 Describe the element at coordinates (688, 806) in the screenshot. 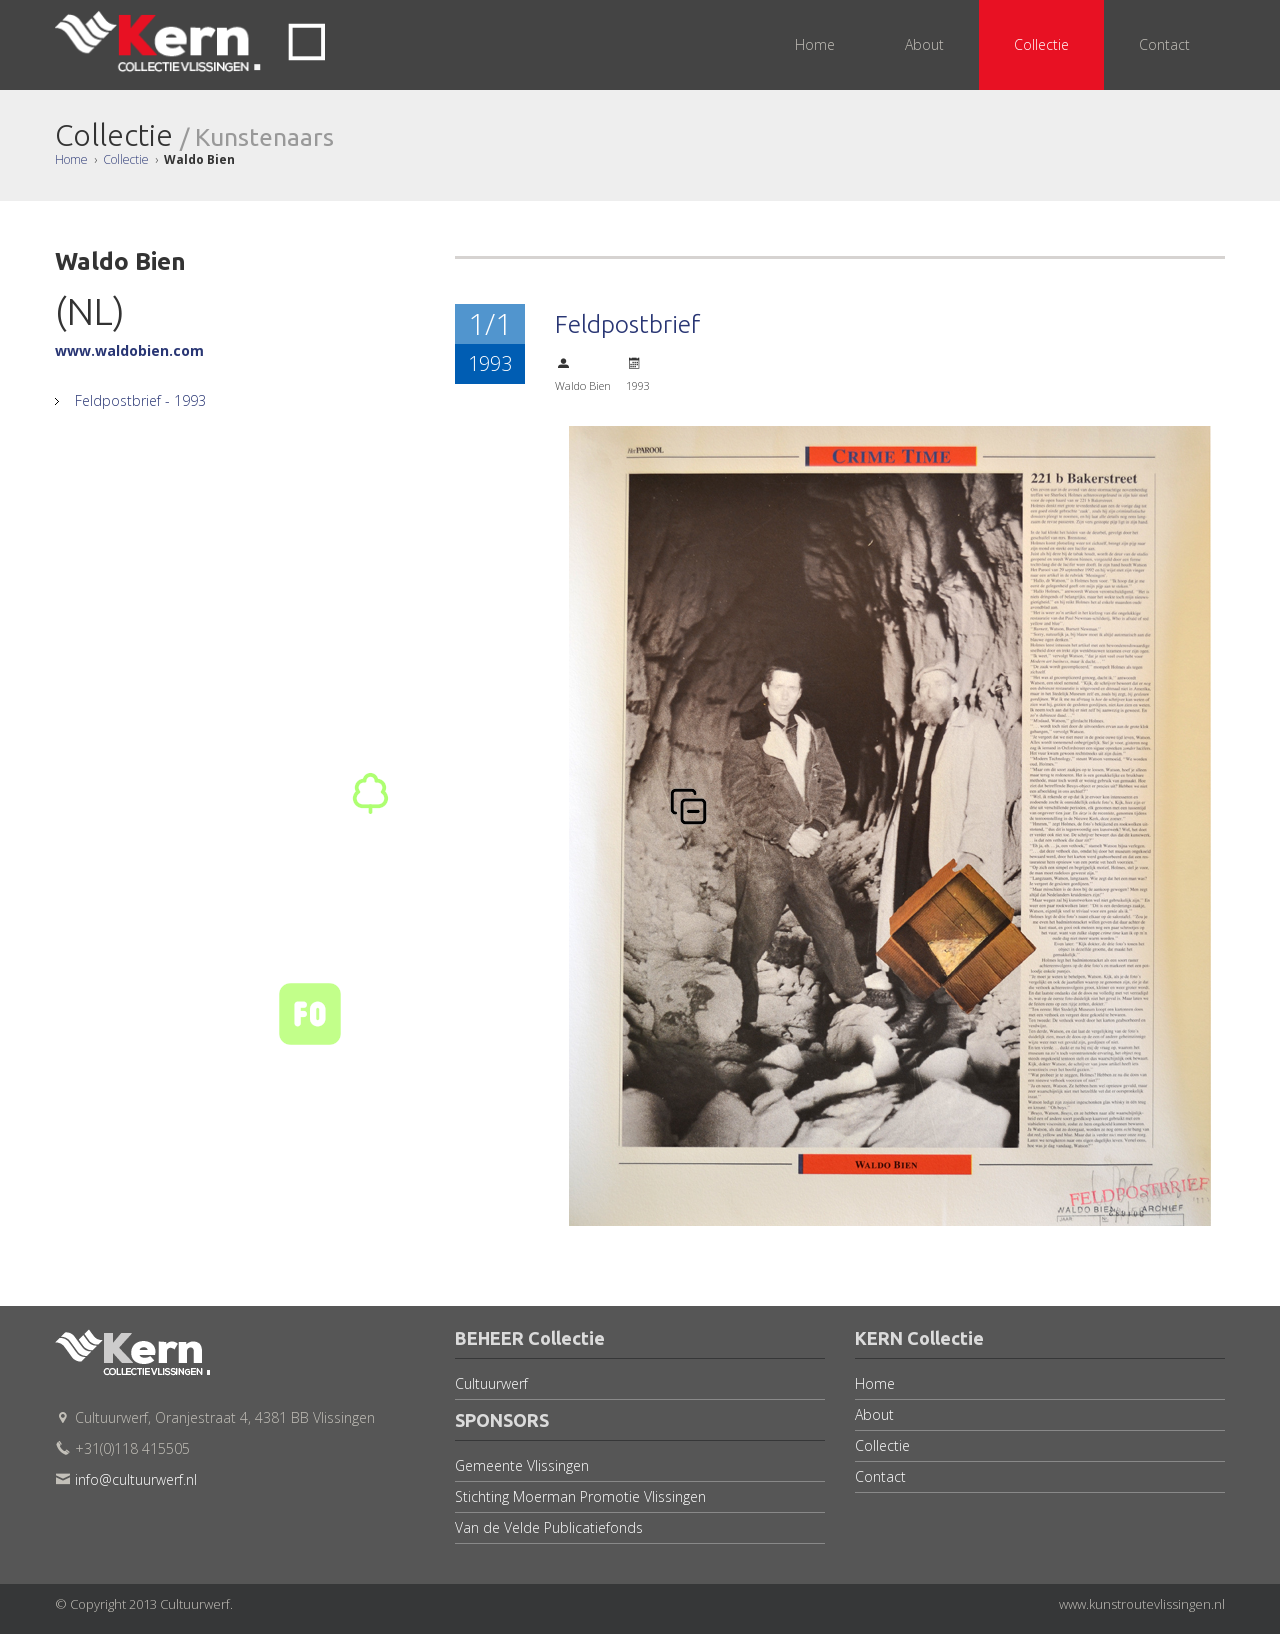

I see `remove item from clipboard` at that location.